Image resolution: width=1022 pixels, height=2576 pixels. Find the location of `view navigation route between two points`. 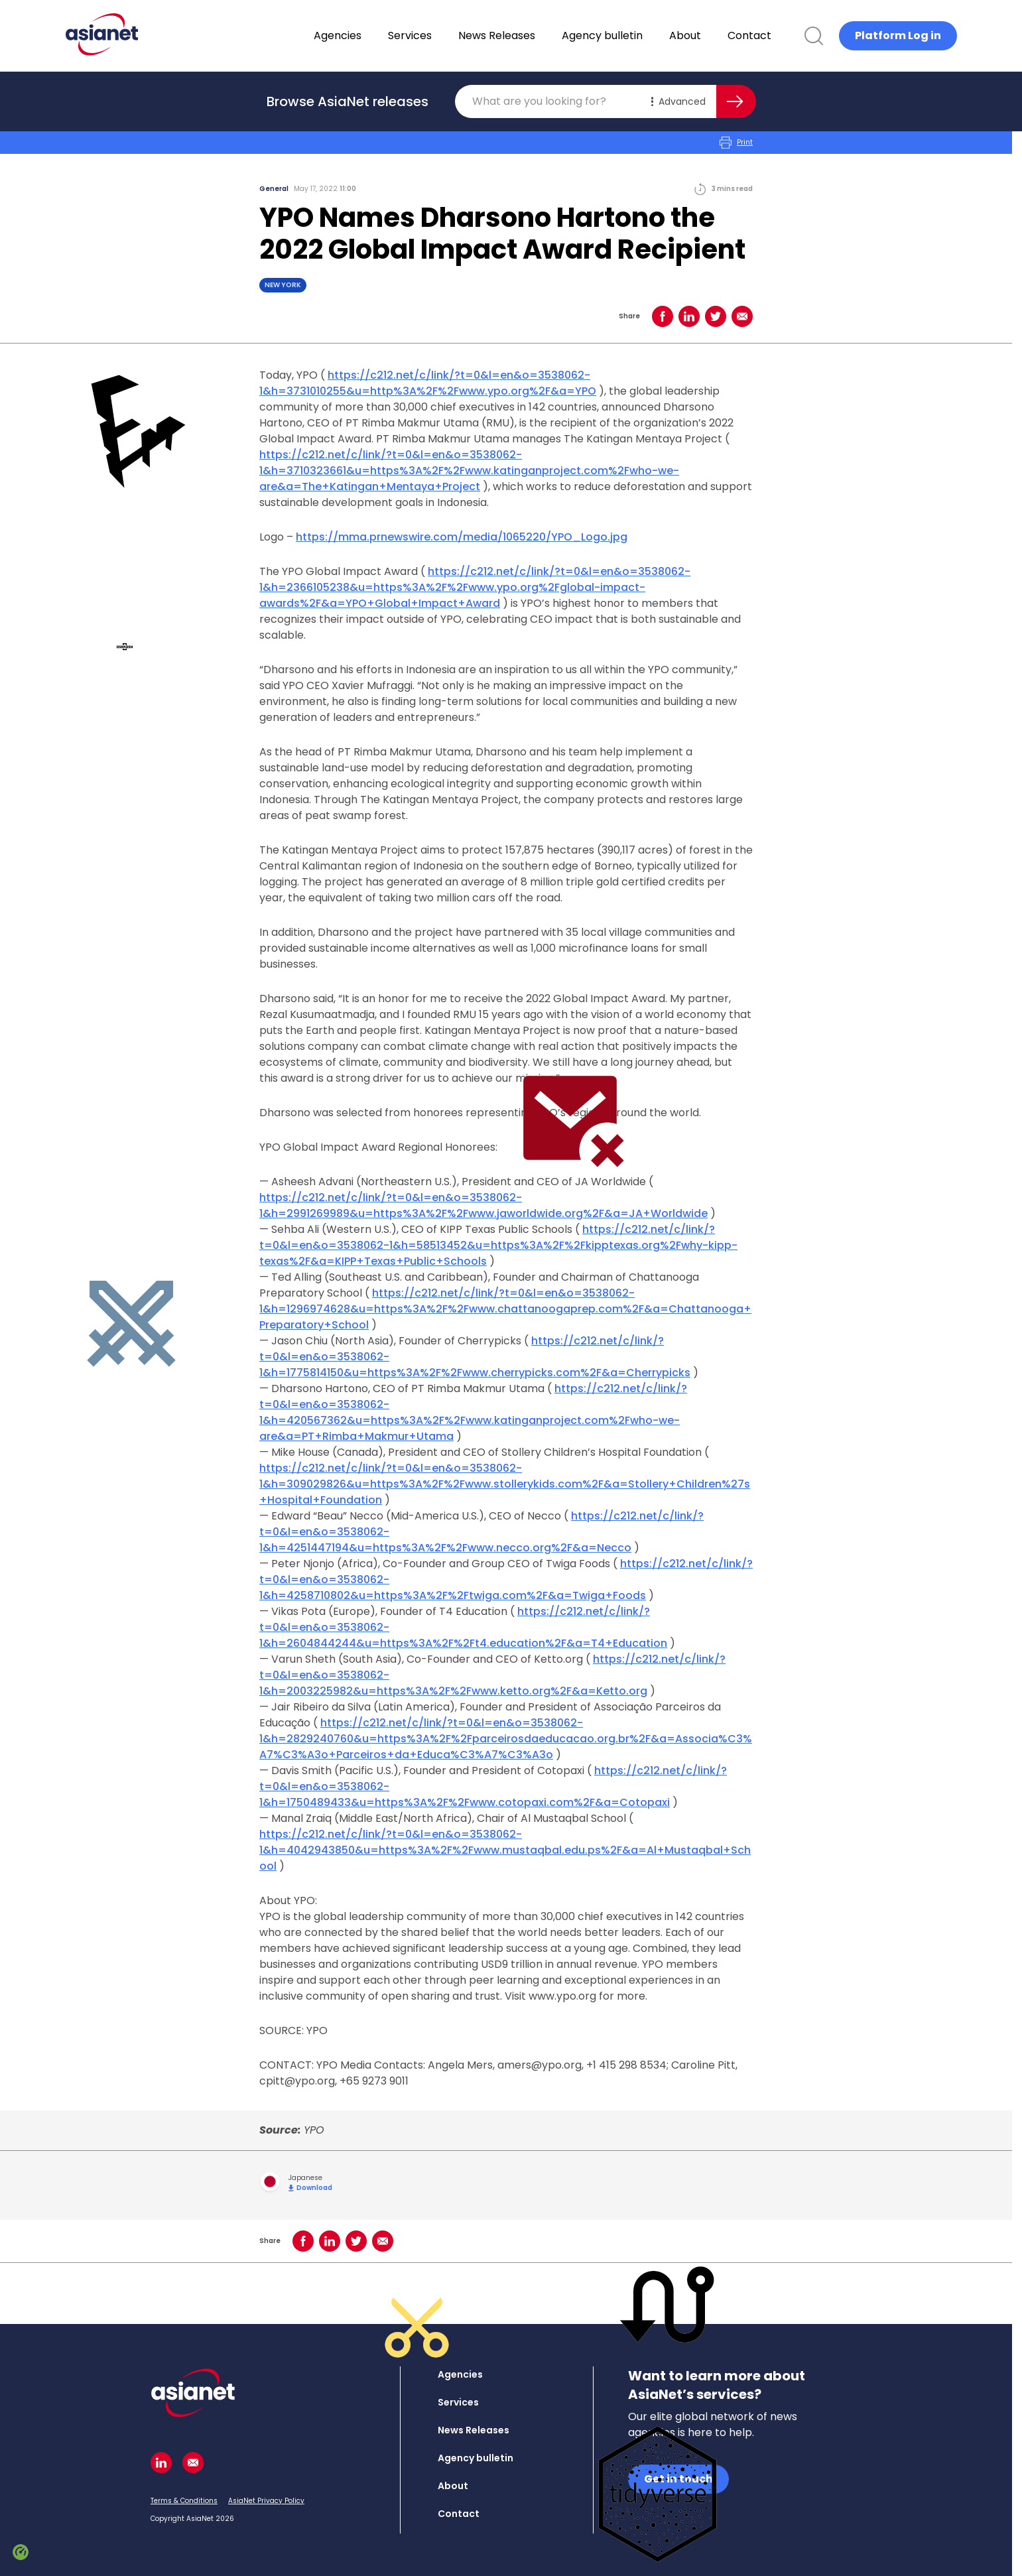

view navigation route between two points is located at coordinates (669, 2307).